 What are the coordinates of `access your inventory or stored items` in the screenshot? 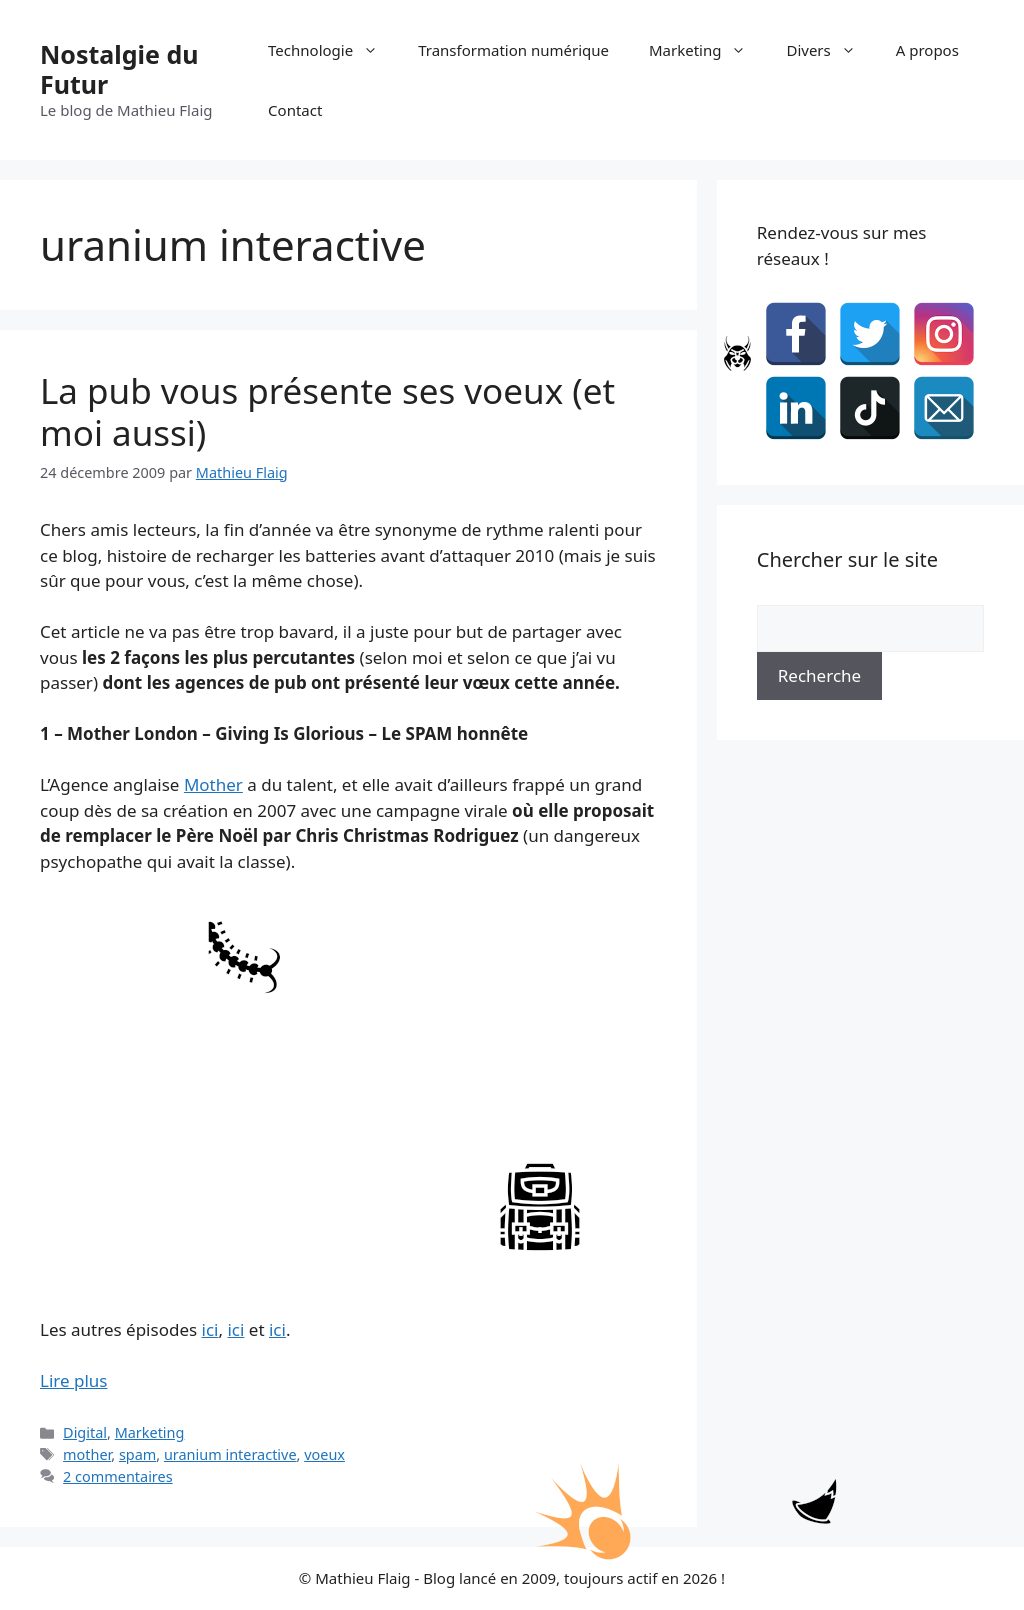 It's located at (540, 1207).